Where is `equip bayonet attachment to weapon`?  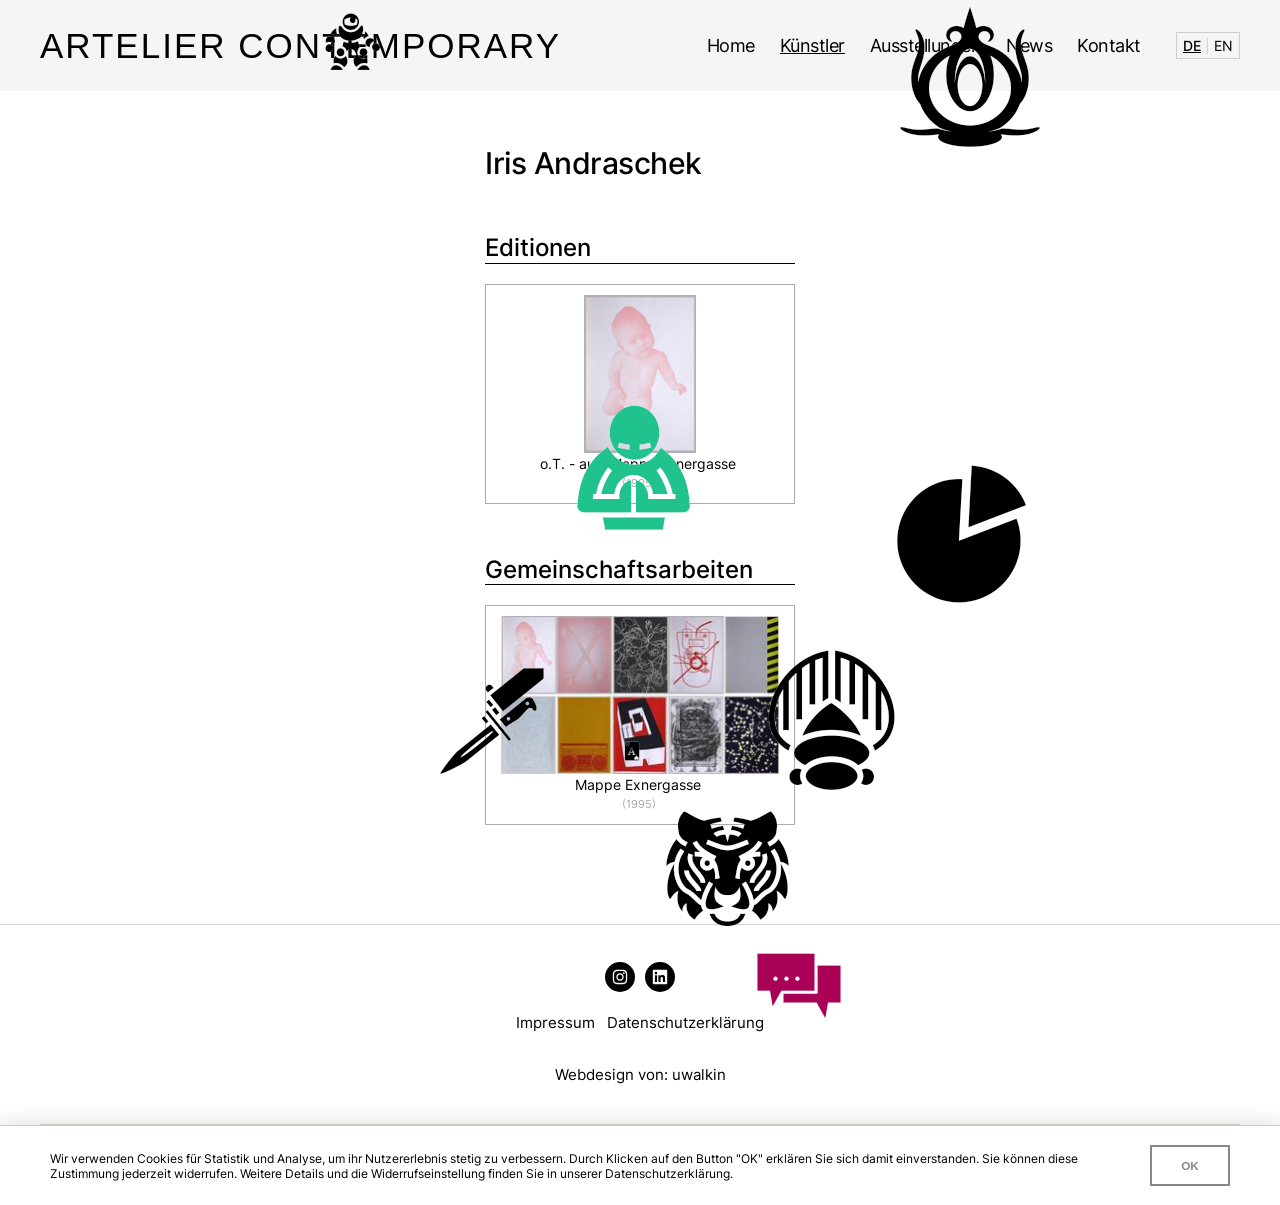 equip bayonet attachment to weapon is located at coordinates (492, 721).